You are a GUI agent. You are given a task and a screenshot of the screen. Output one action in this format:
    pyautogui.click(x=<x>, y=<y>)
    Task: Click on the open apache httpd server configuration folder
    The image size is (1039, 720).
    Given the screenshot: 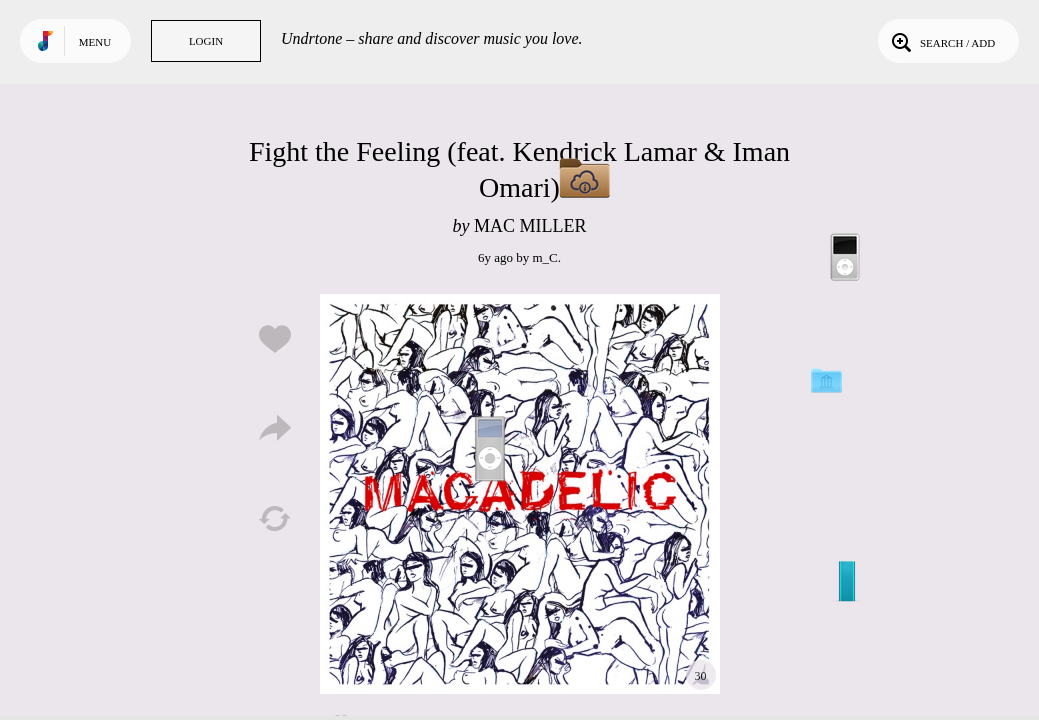 What is the action you would take?
    pyautogui.click(x=584, y=179)
    